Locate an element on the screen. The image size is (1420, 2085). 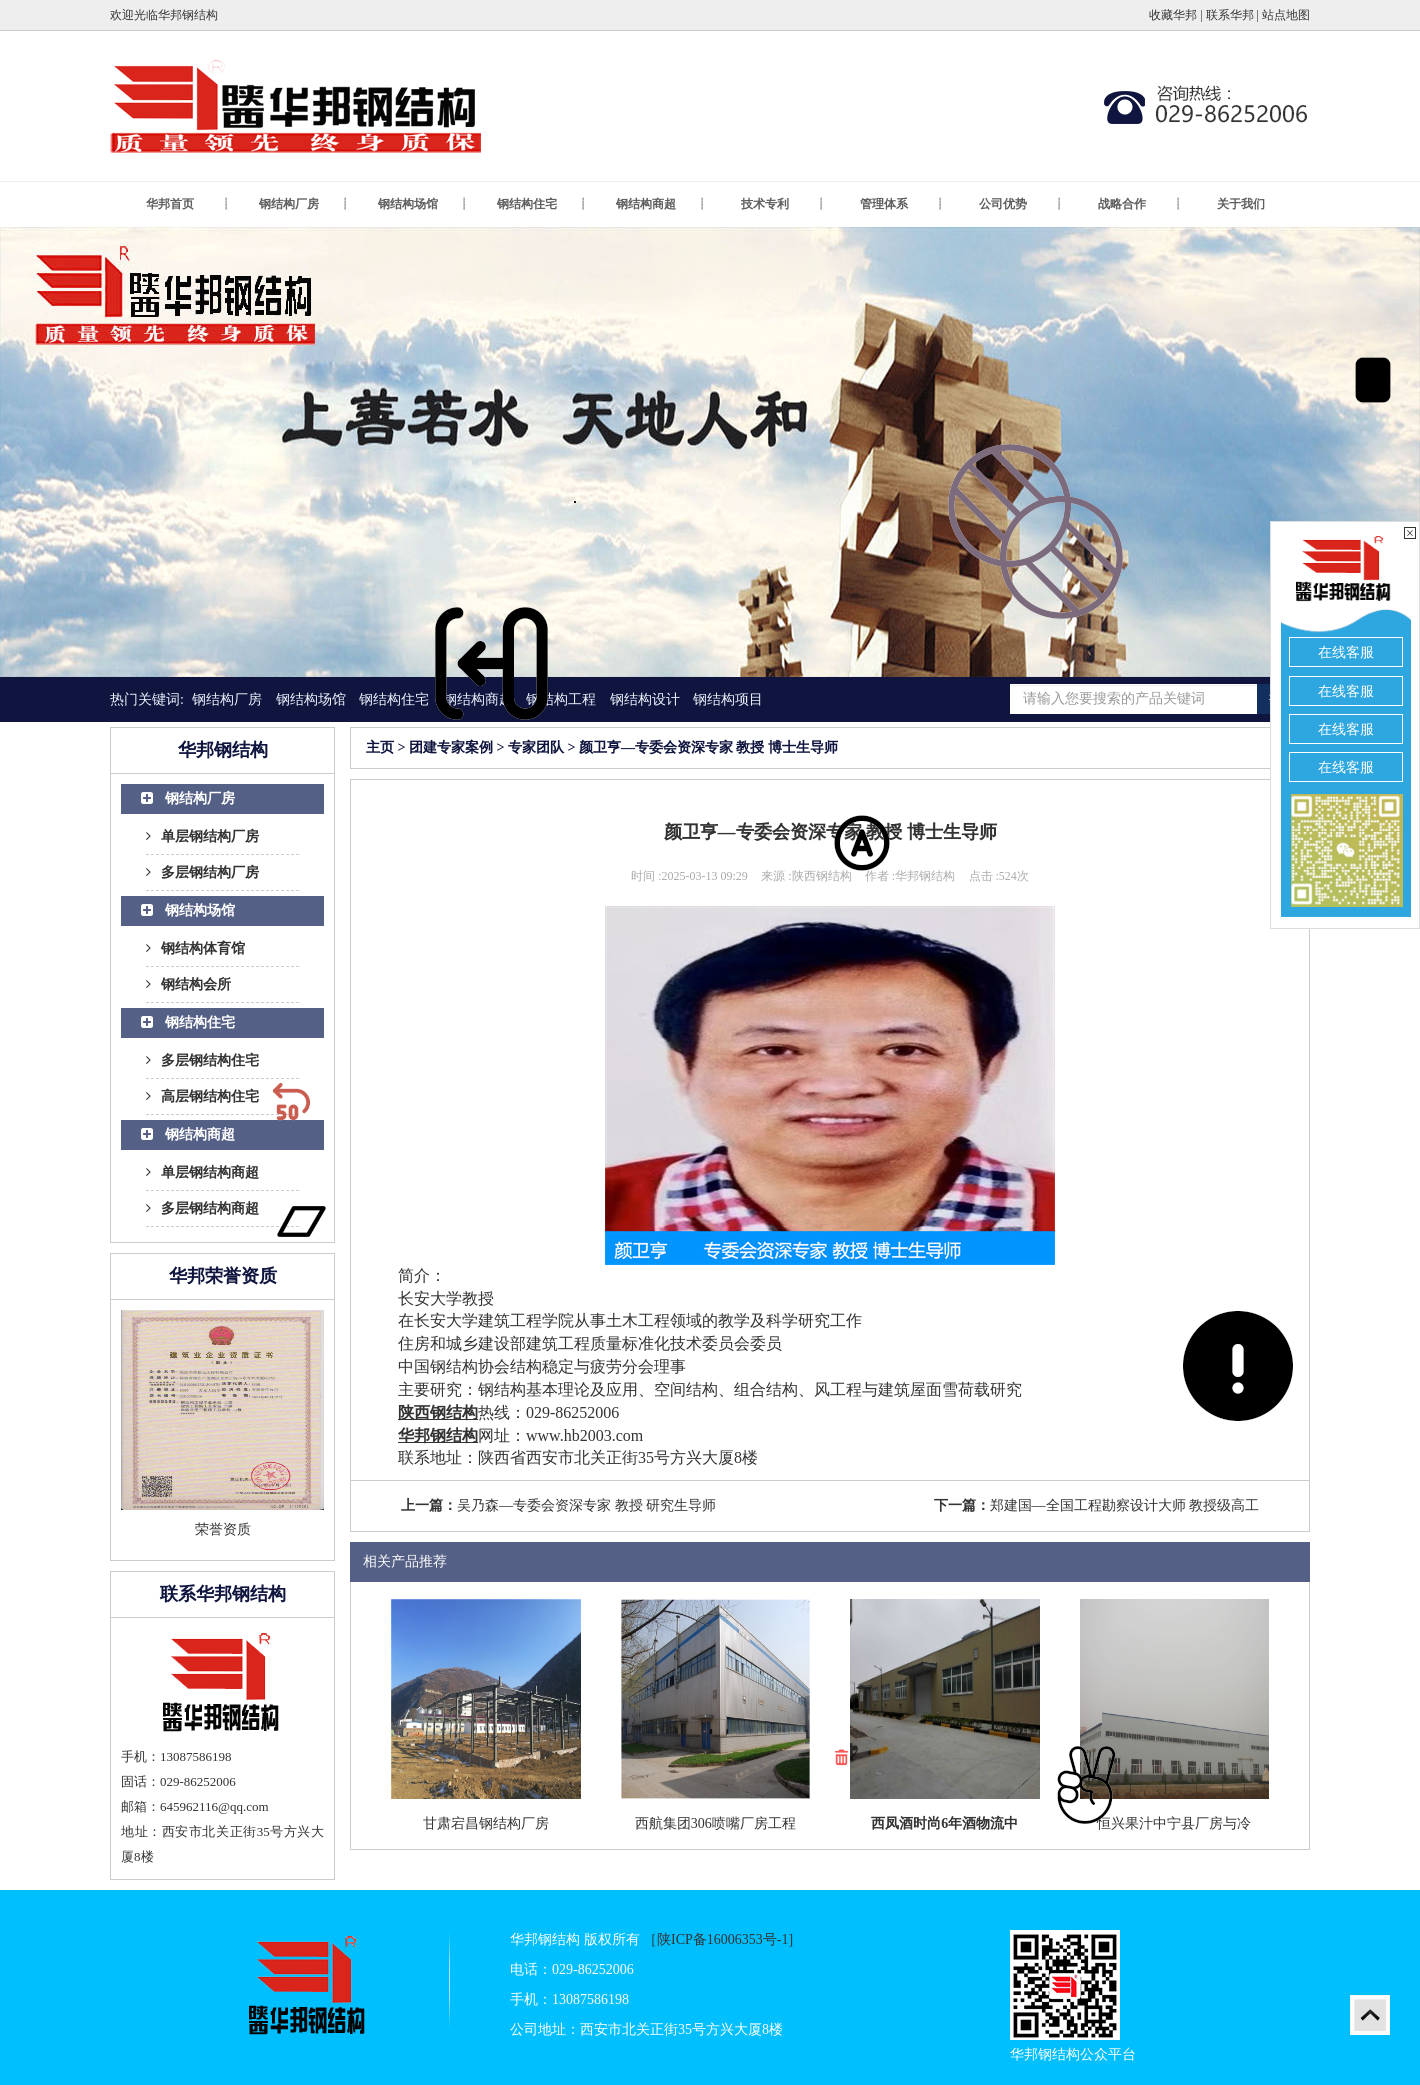
exclude overlapping elements from selection is located at coordinates (1035, 531).